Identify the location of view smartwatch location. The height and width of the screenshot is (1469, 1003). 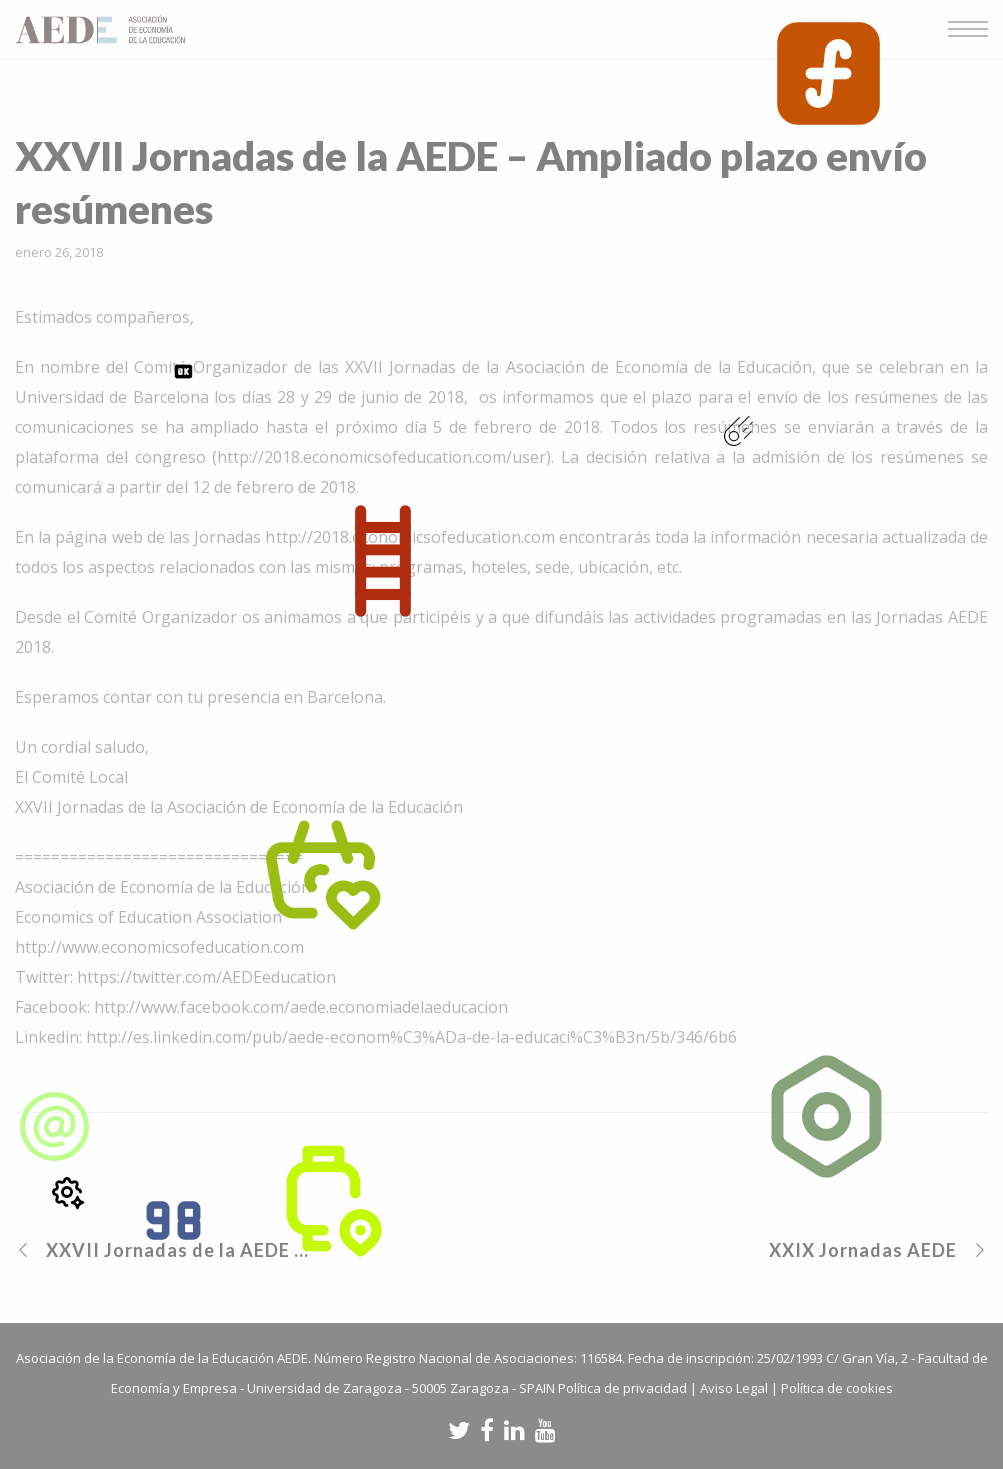
(323, 1198).